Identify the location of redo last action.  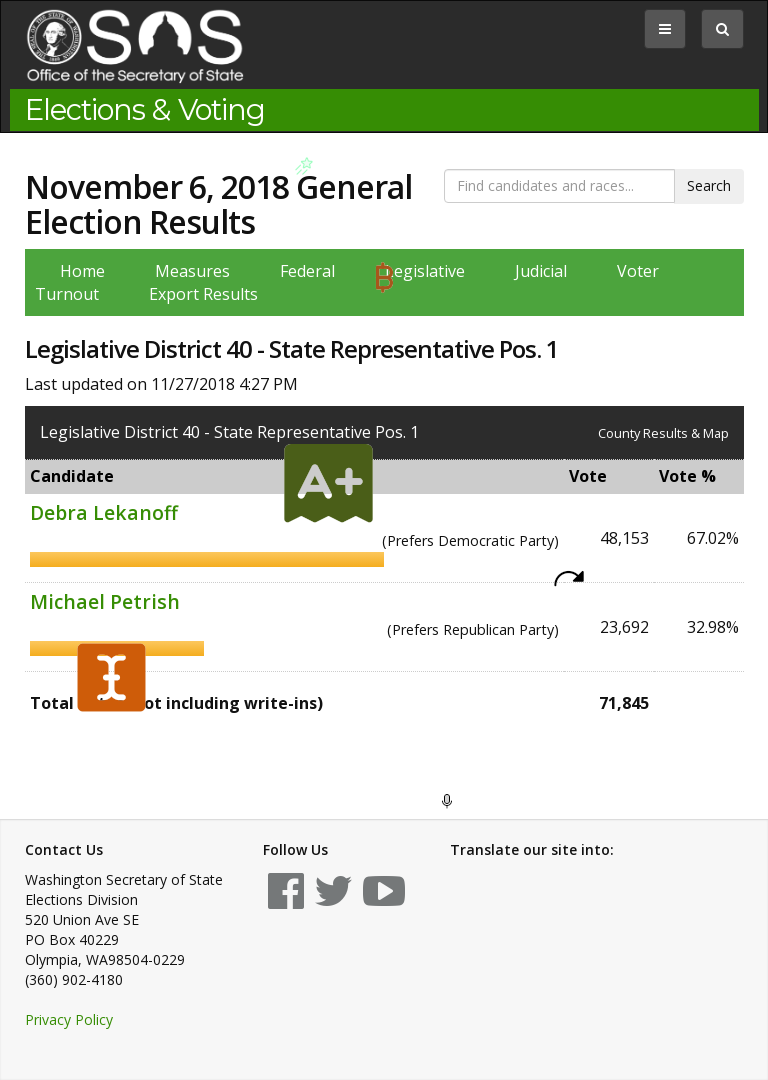
(568, 577).